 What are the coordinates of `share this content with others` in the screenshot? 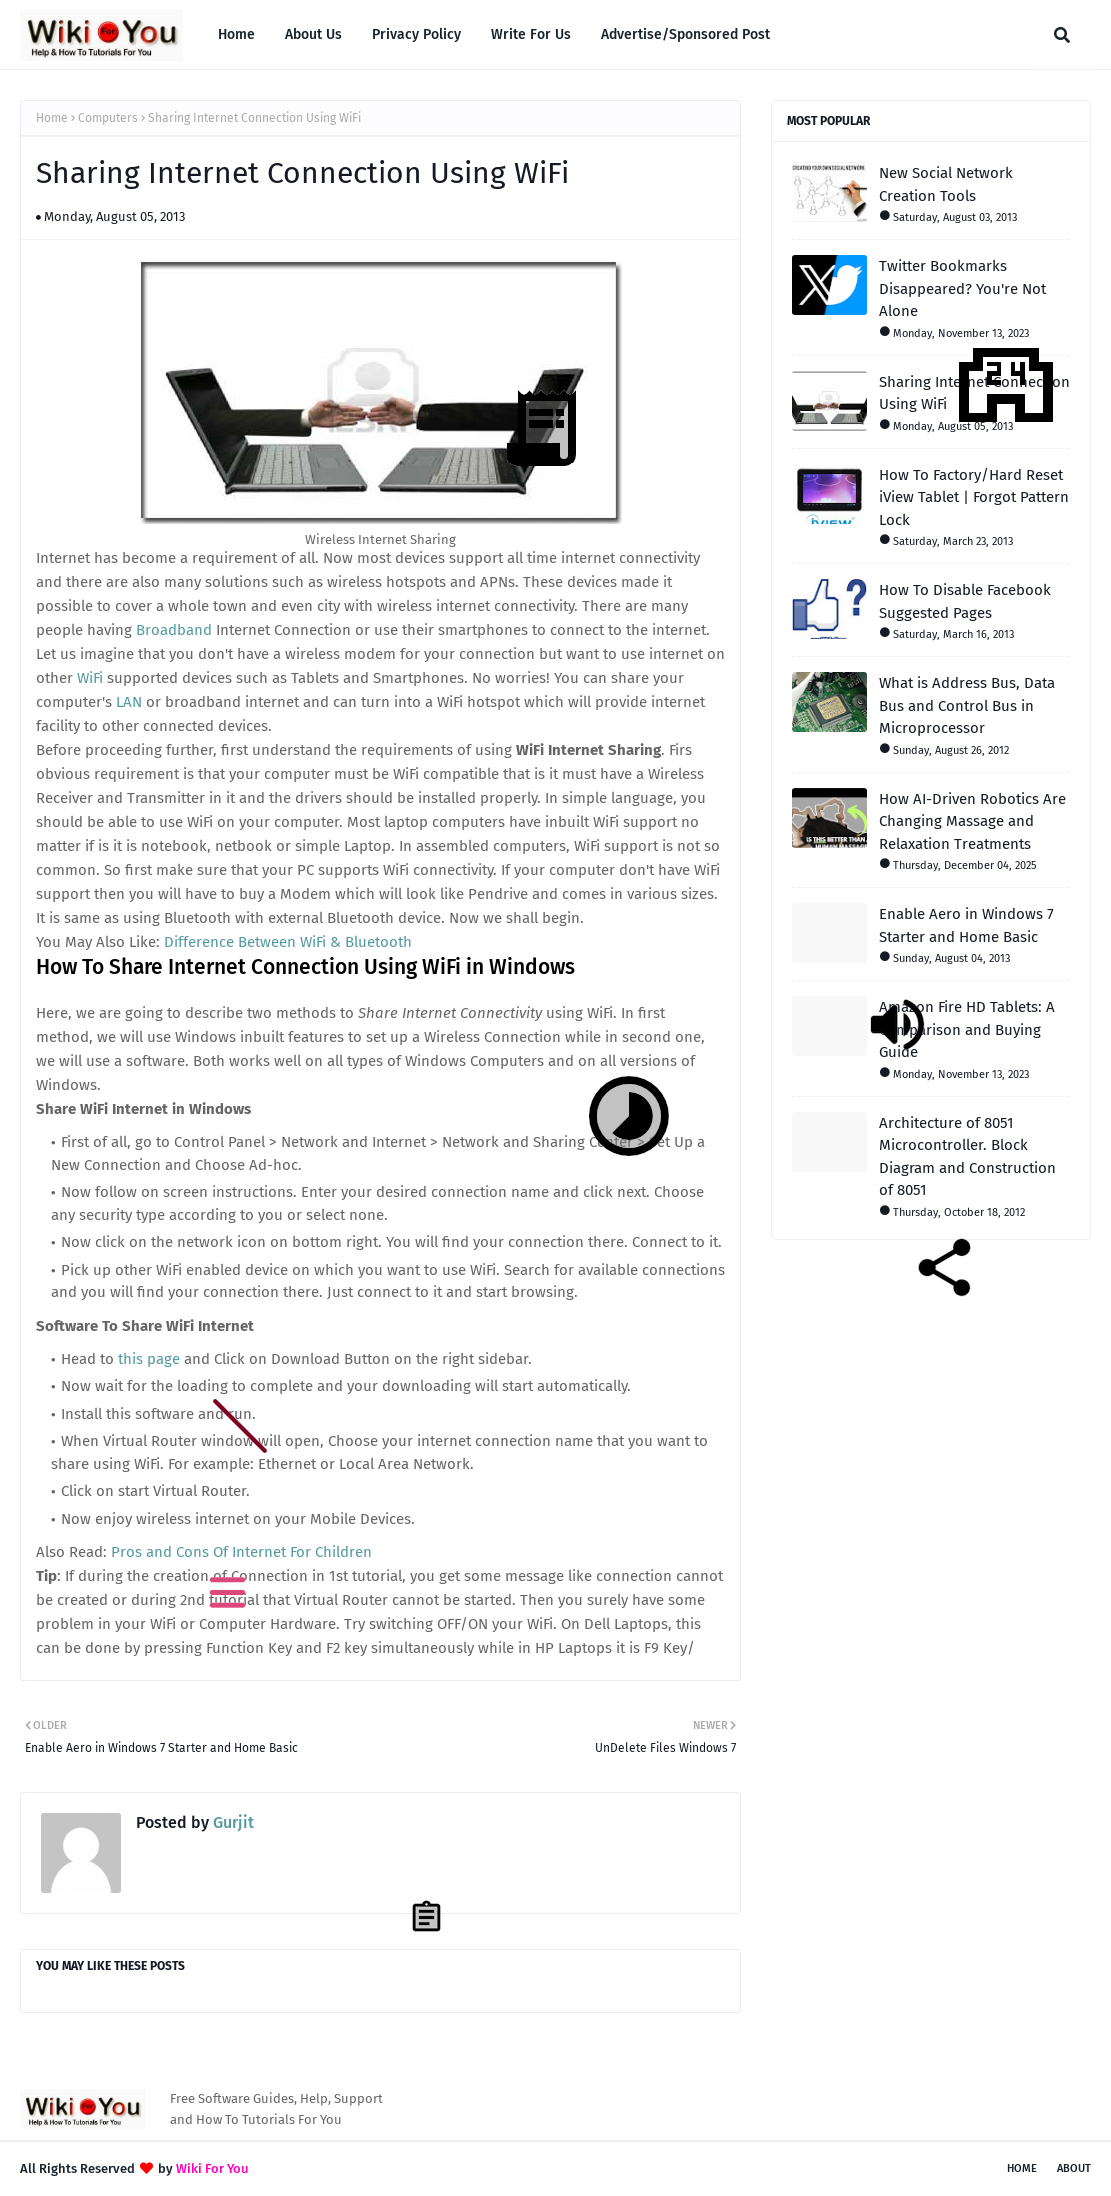 It's located at (944, 1267).